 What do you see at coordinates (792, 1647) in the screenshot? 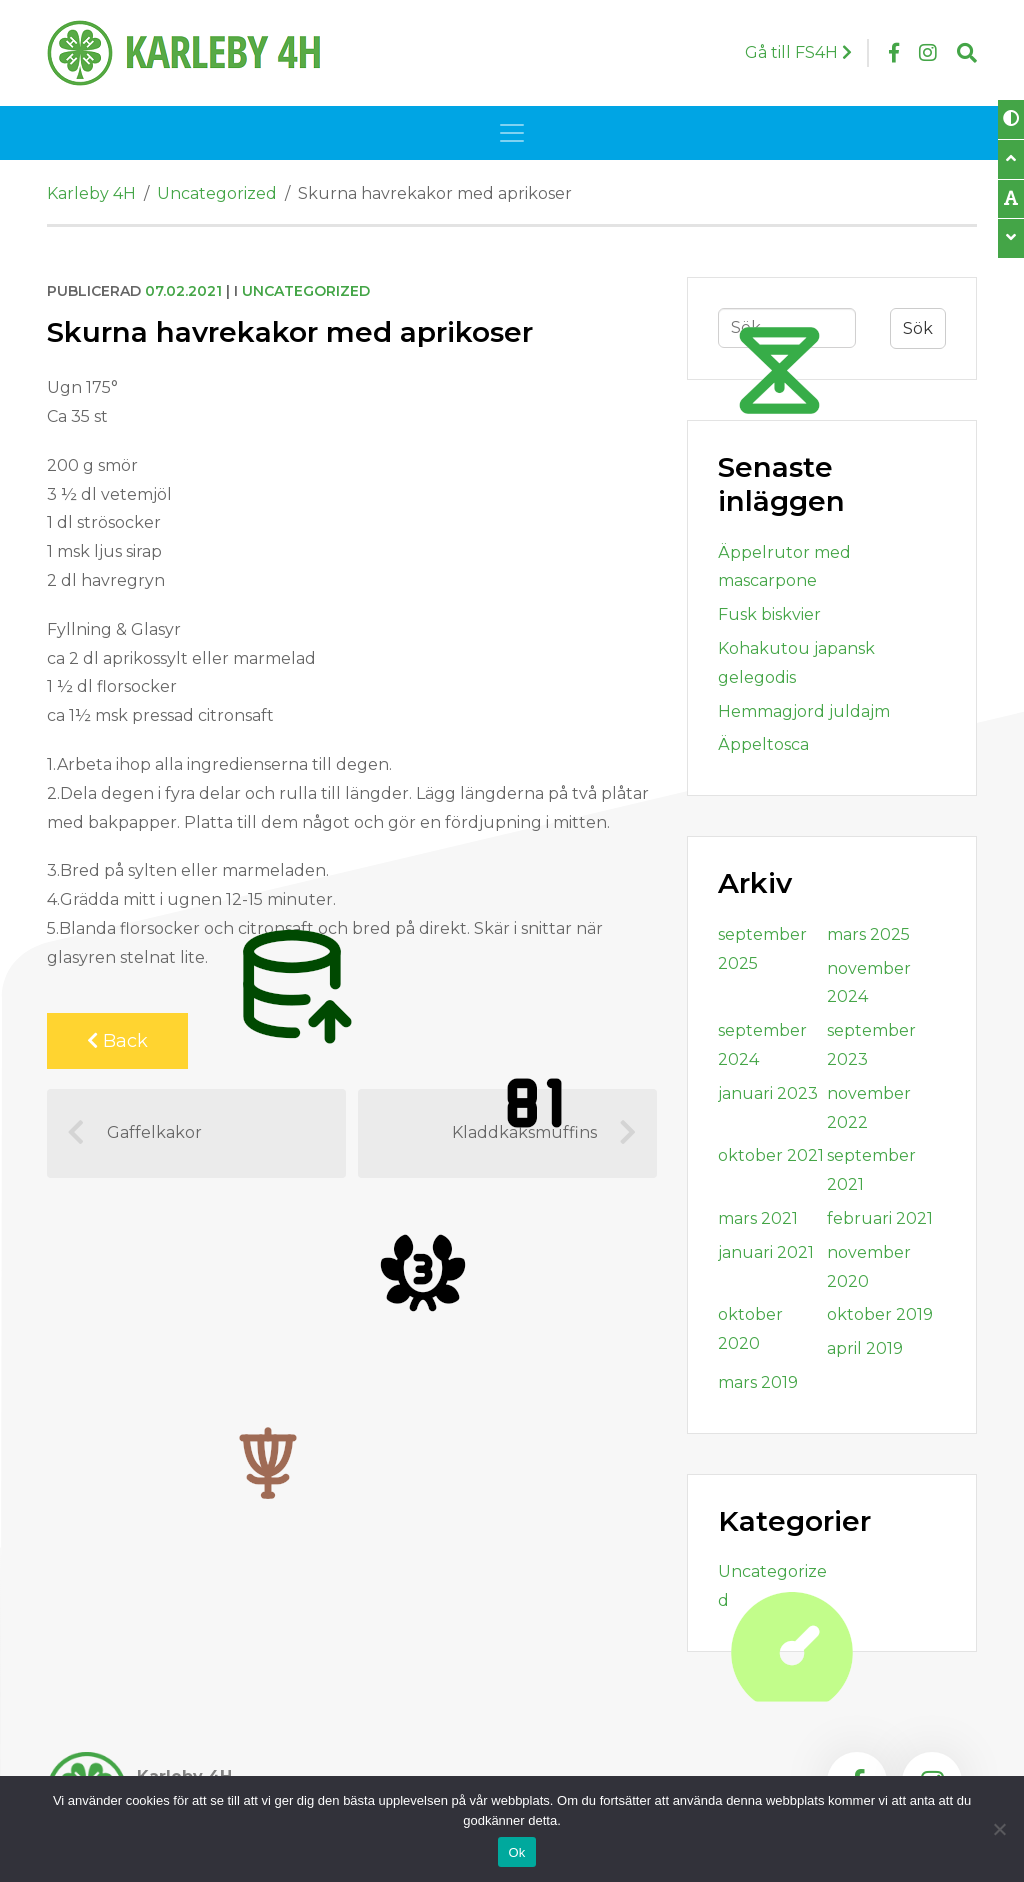
I see `access your dashboard overview` at bounding box center [792, 1647].